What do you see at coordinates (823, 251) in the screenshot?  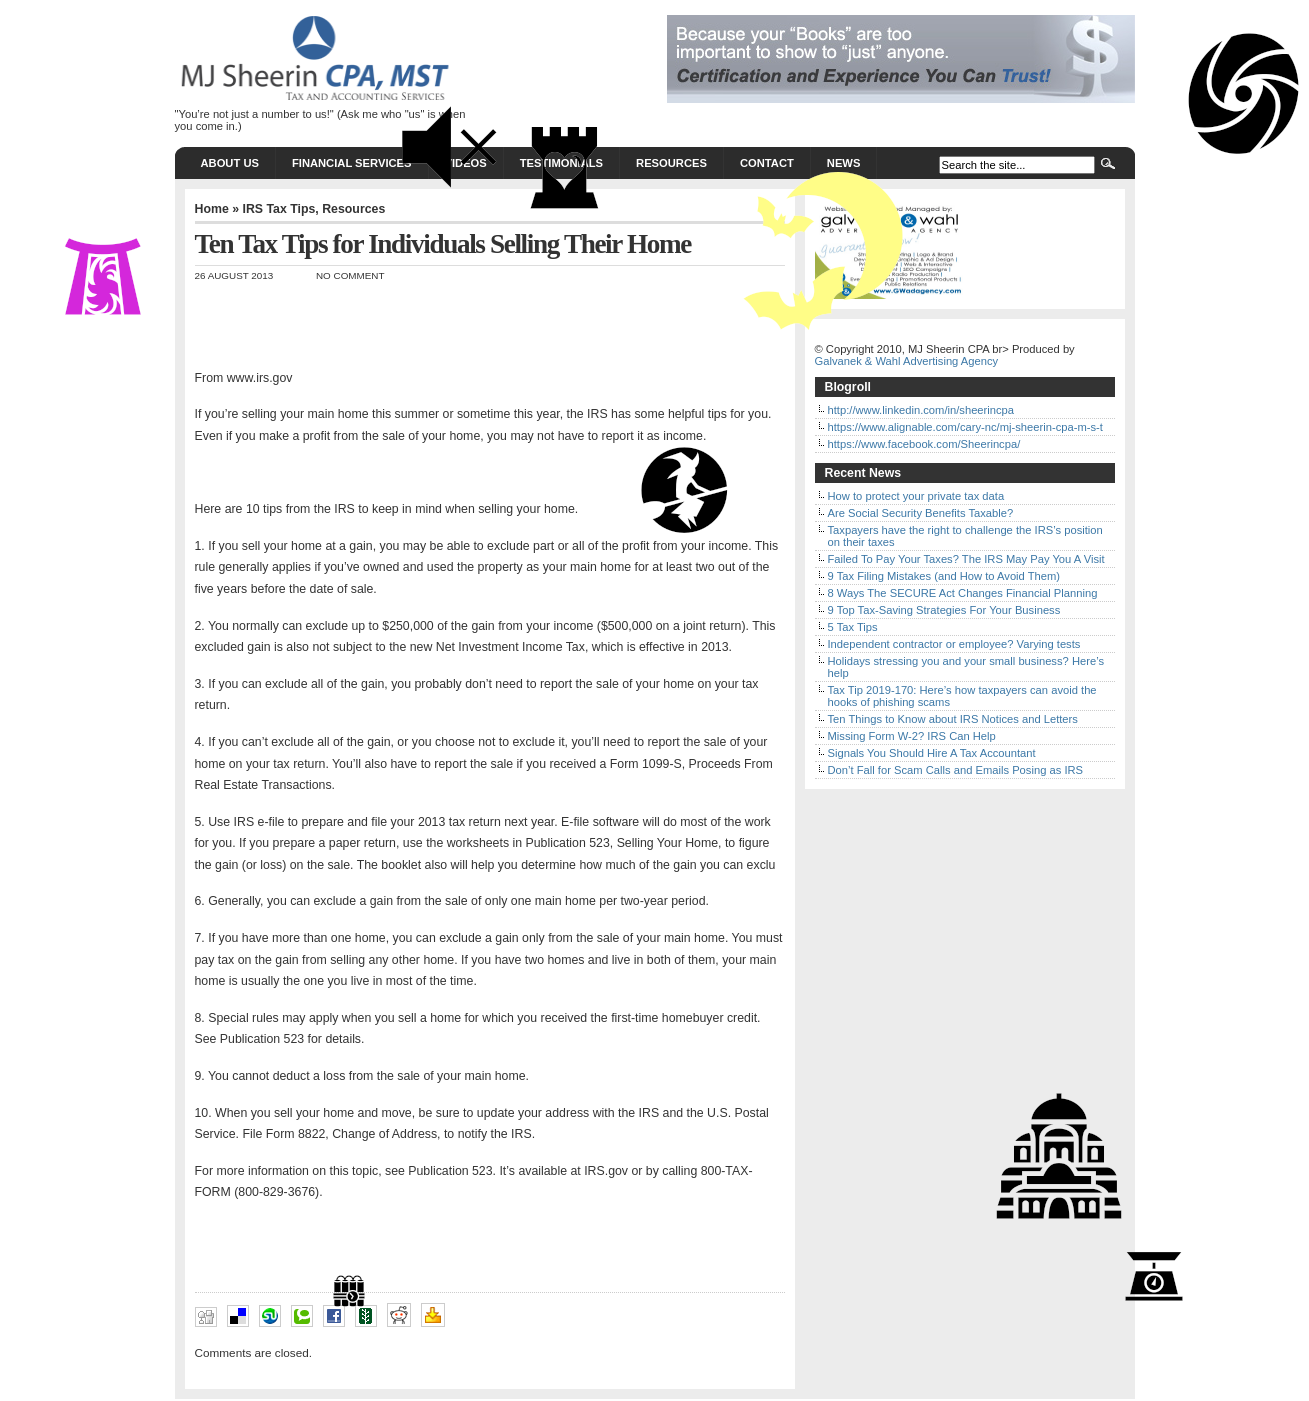 I see `toggle night mode or dark theme` at bounding box center [823, 251].